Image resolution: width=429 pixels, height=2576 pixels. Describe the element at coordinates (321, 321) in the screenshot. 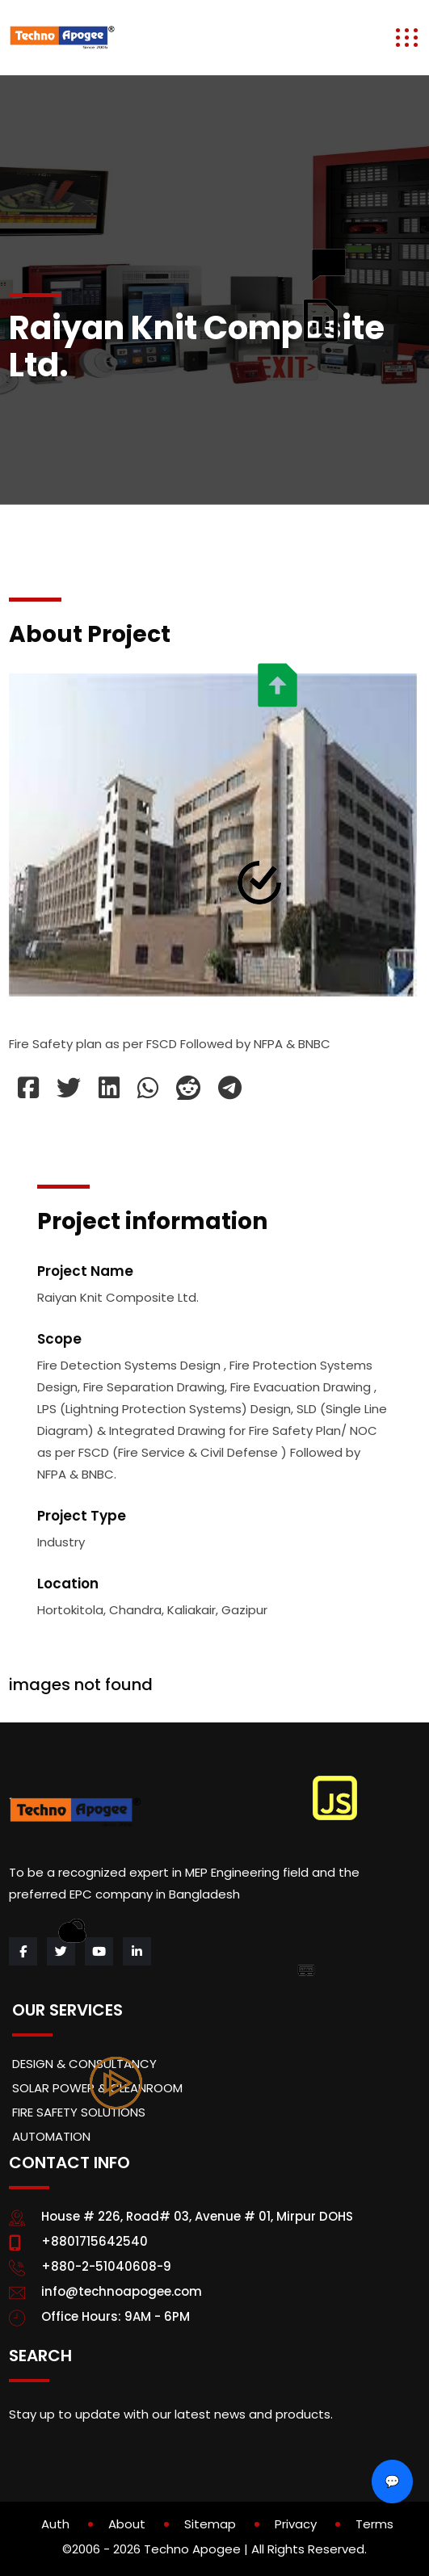

I see `view sim card information` at that location.